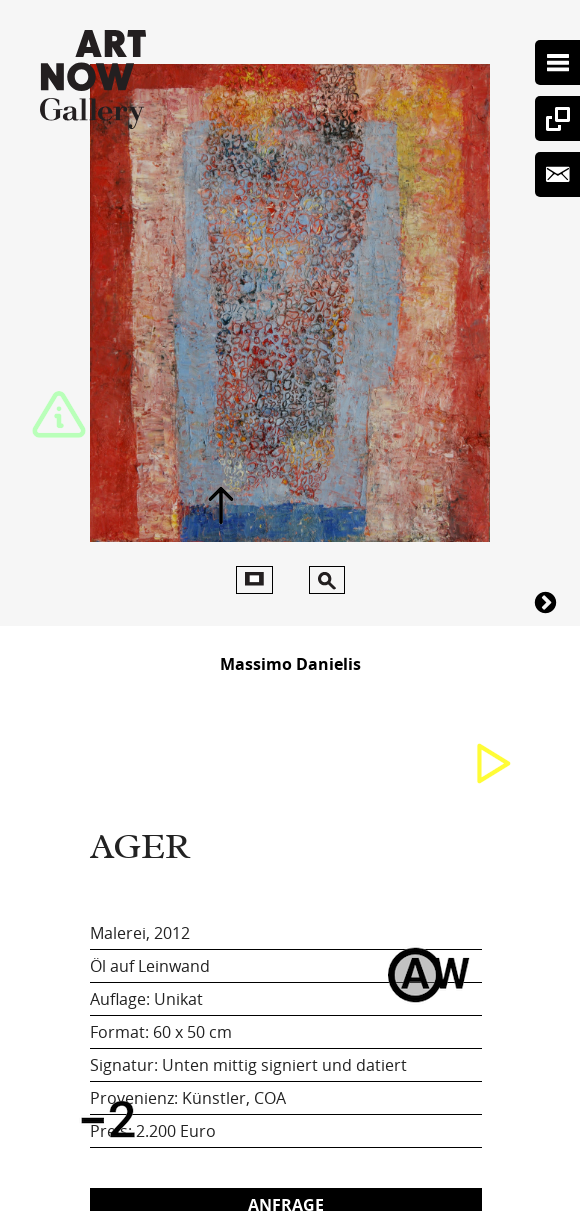 The image size is (580, 1211). What do you see at coordinates (59, 416) in the screenshot?
I see `view important information or notice` at bounding box center [59, 416].